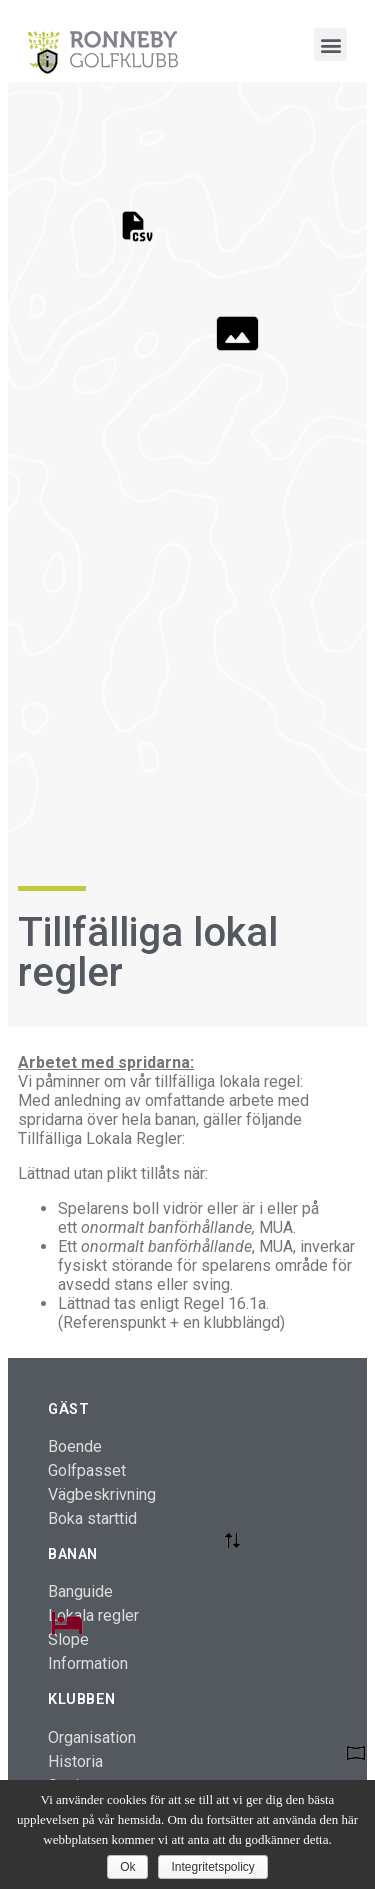 Image resolution: width=375 pixels, height=1889 pixels. I want to click on sort items in ascending or descending order, so click(232, 1540).